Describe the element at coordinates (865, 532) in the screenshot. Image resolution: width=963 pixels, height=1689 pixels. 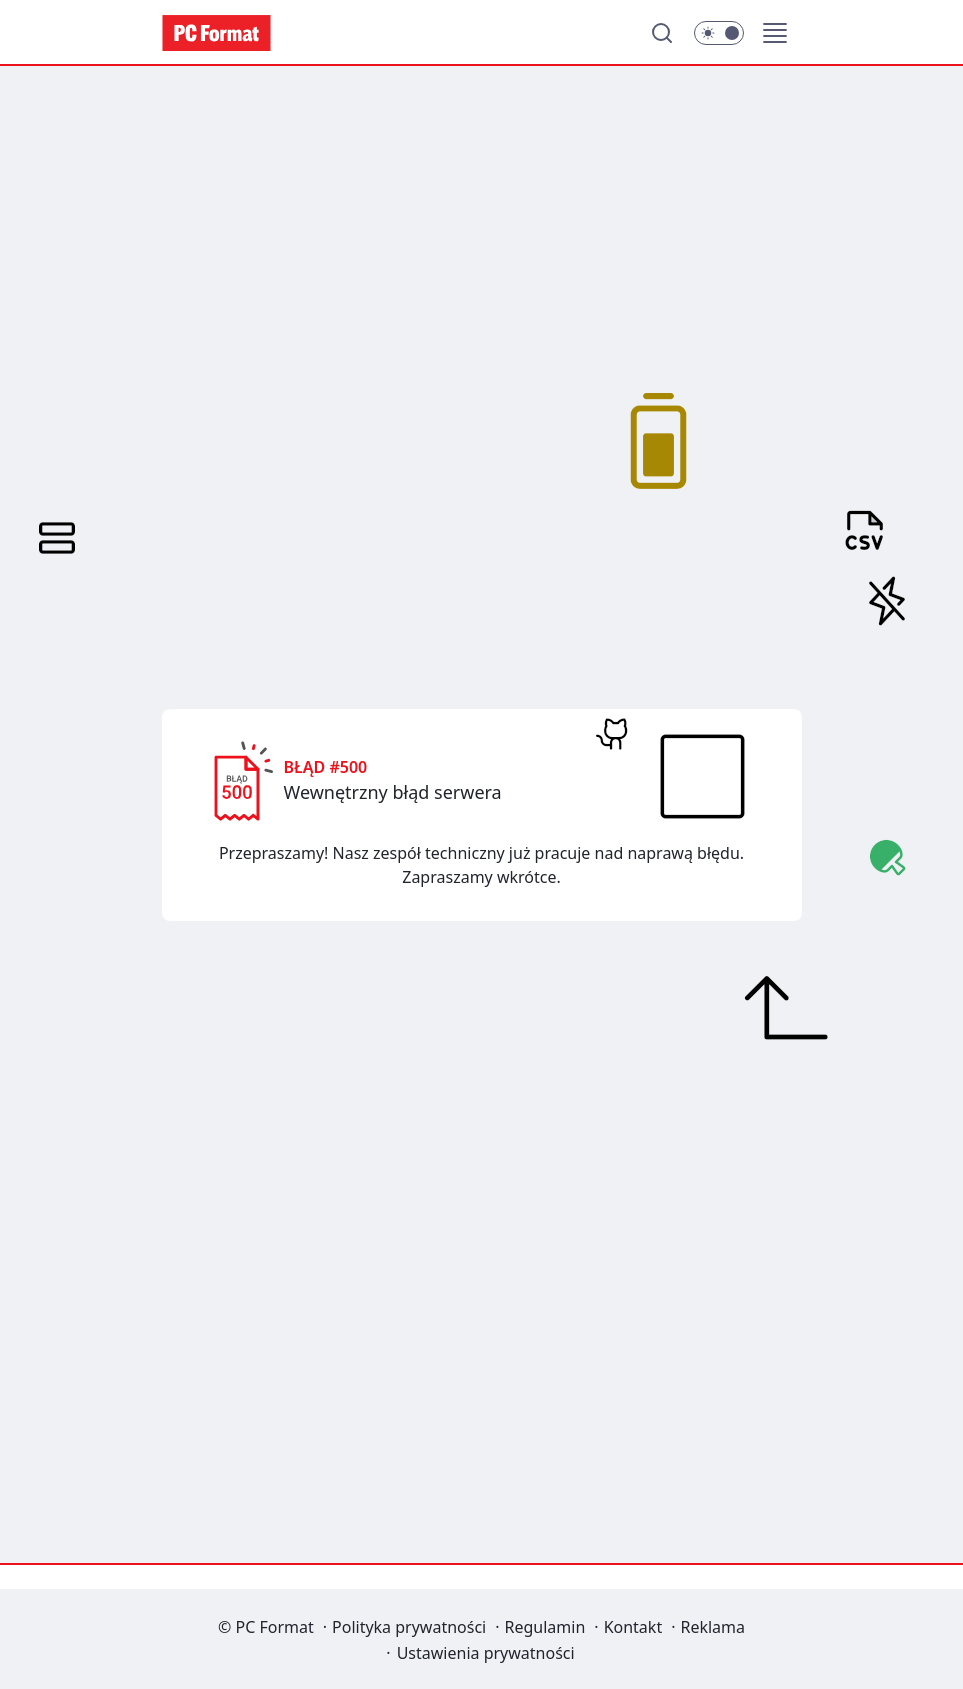
I see `open or view a CSV file` at that location.